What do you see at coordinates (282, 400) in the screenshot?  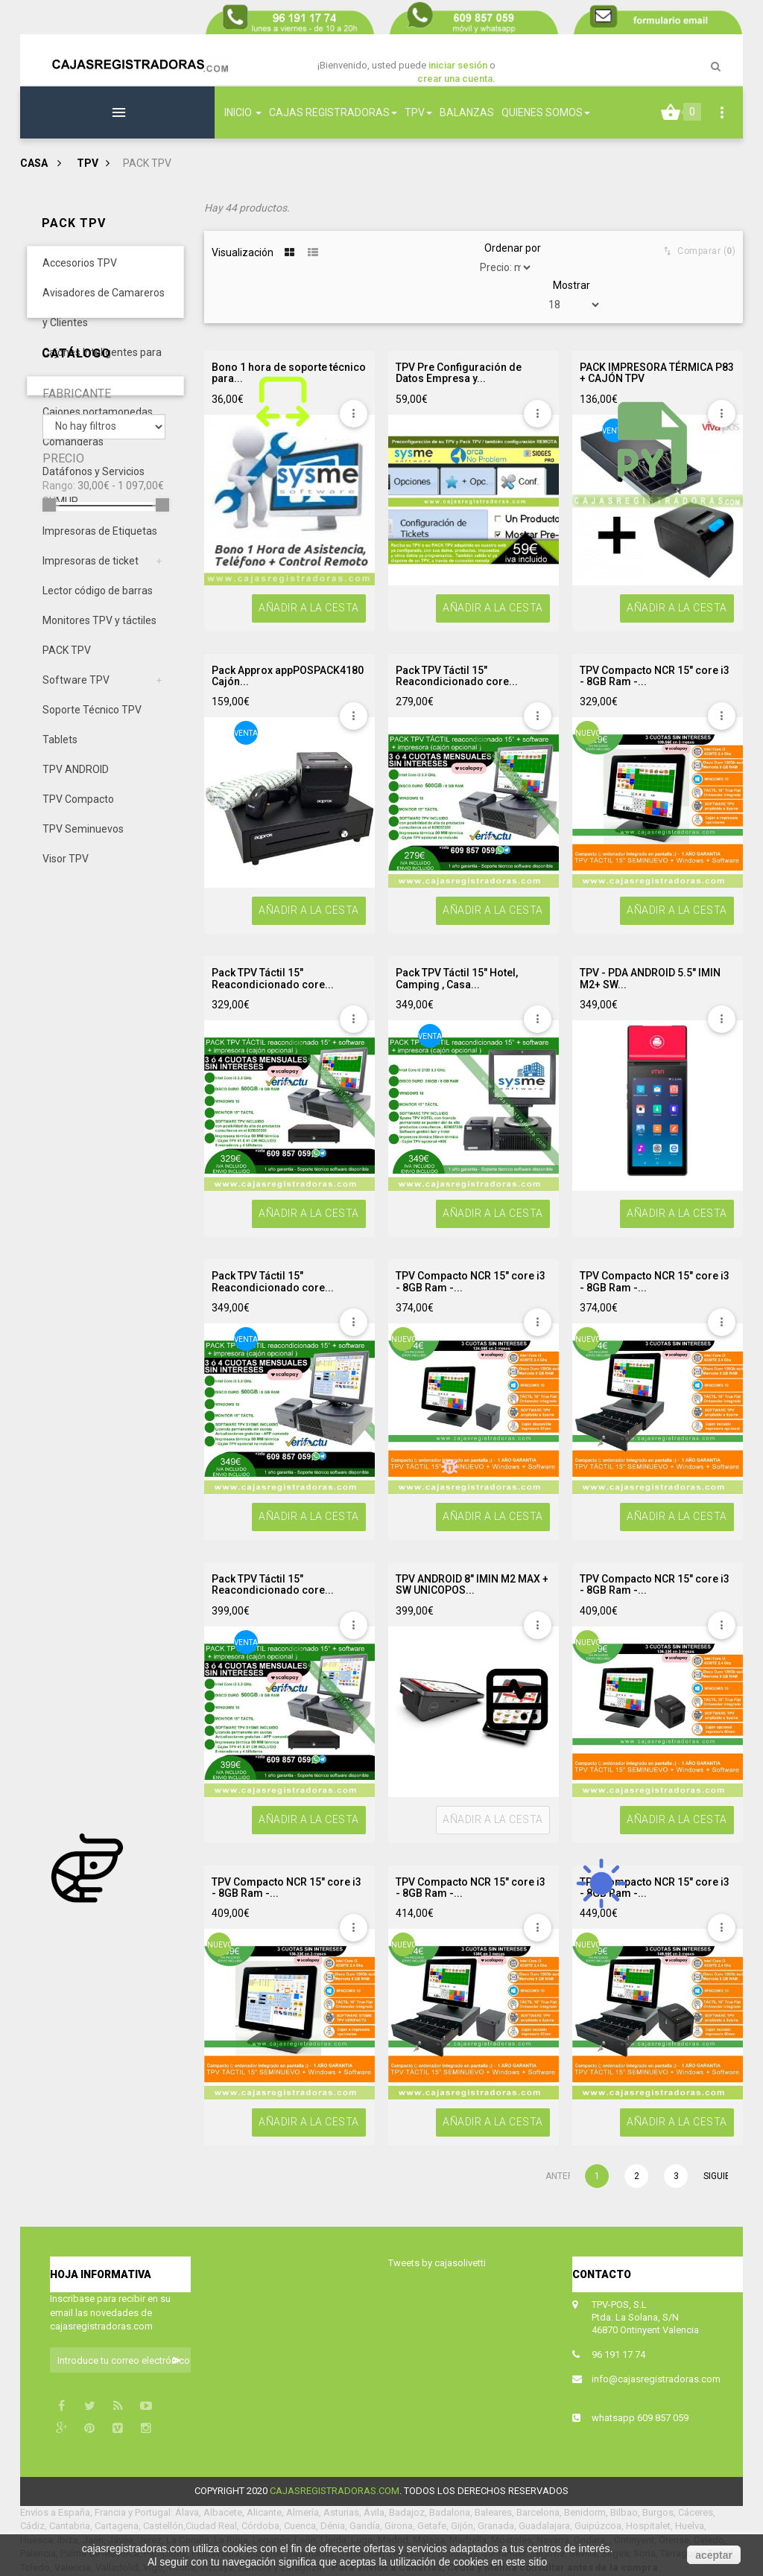 I see `auto-fit content to available width` at bounding box center [282, 400].